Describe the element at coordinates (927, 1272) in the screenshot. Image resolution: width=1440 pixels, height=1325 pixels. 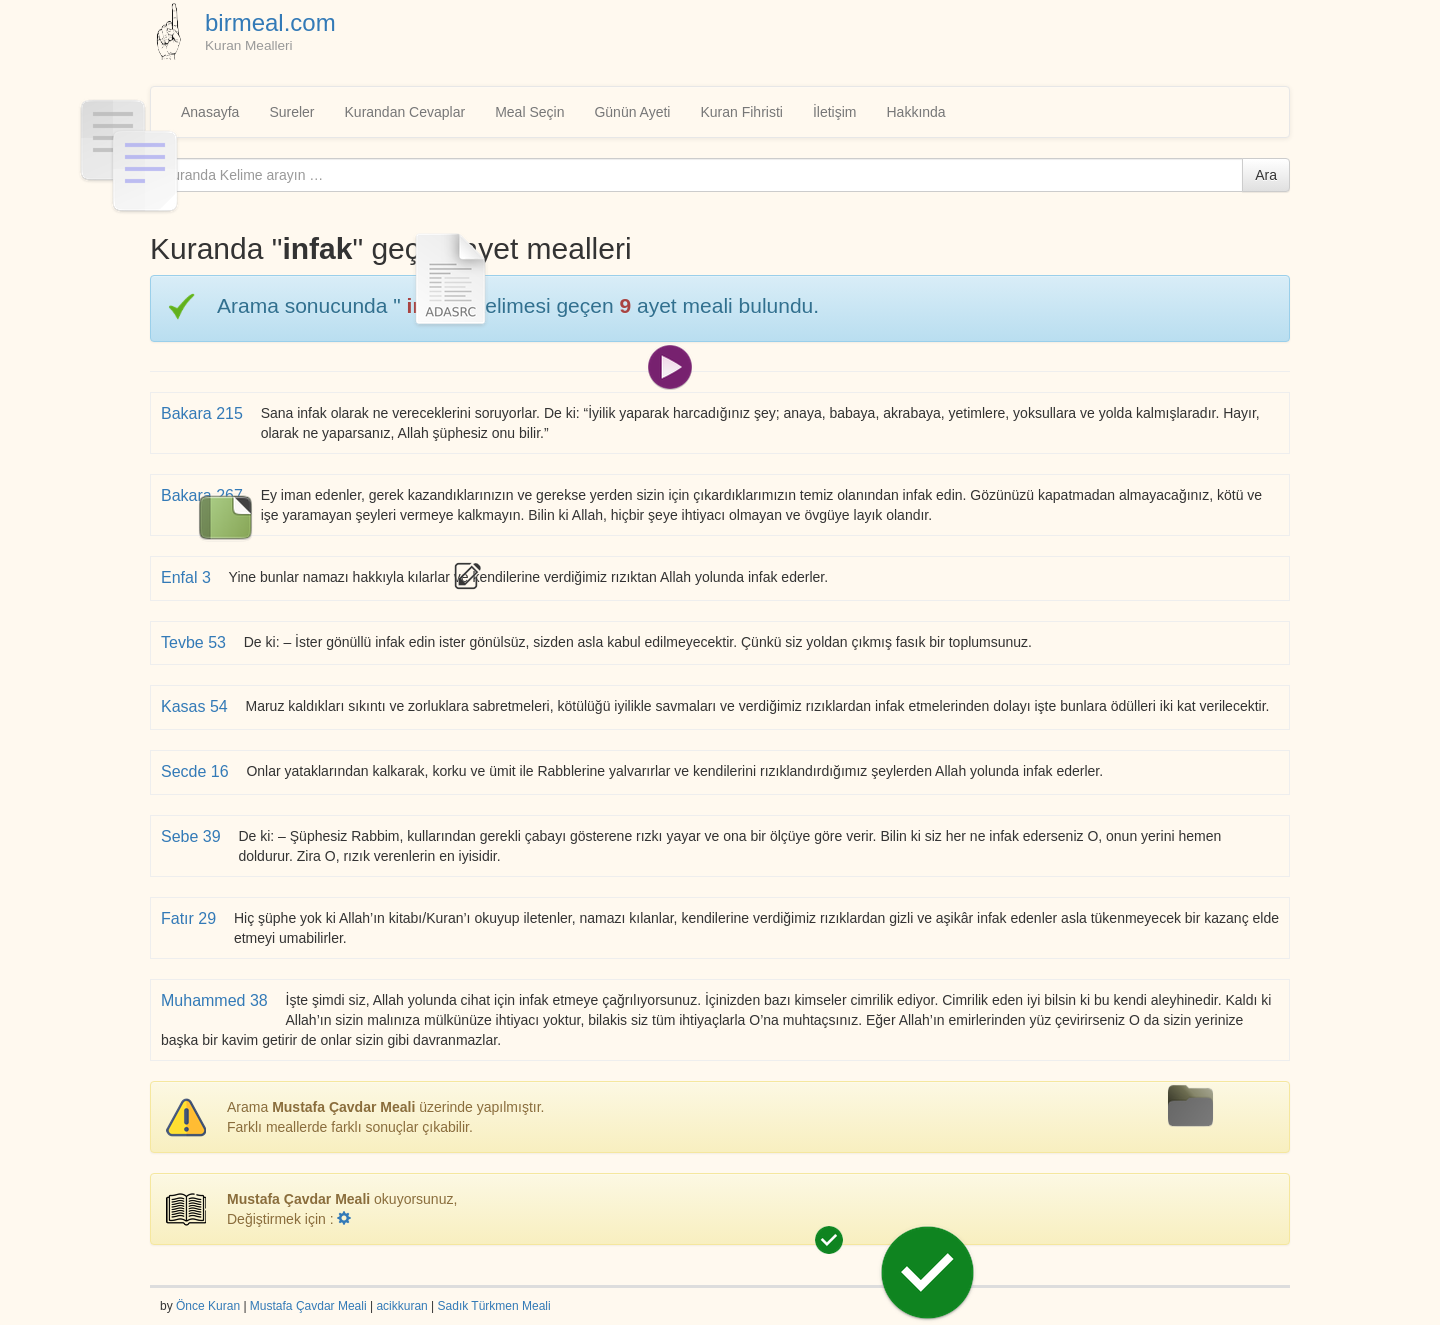
I see `apply mail filters to messages` at that location.